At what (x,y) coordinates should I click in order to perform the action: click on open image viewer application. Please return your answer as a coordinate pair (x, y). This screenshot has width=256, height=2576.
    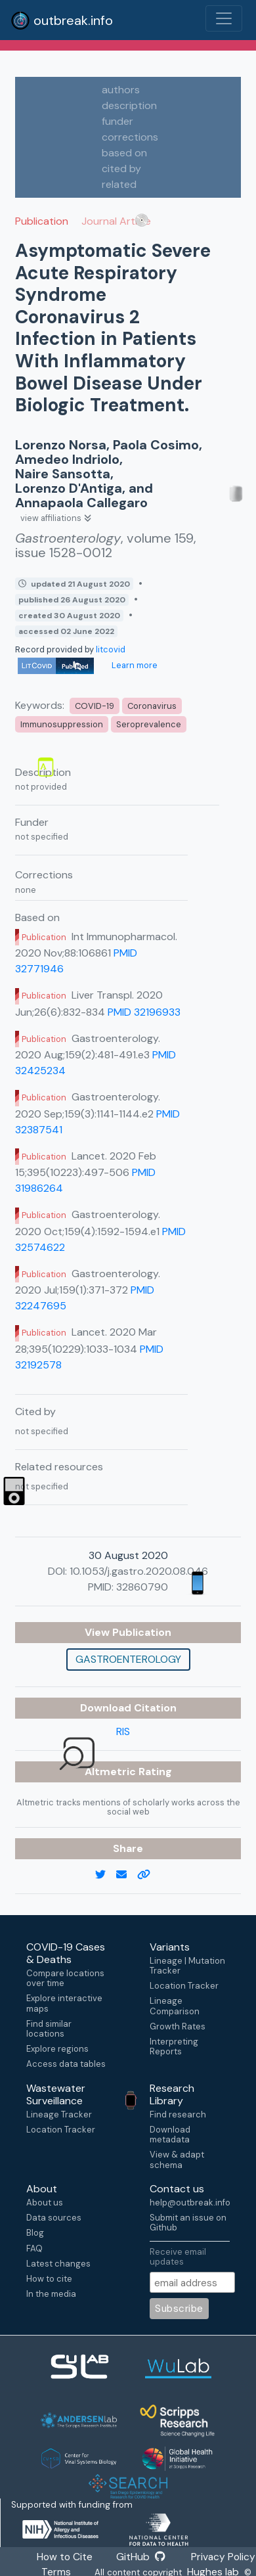
    Looking at the image, I should click on (77, 1753).